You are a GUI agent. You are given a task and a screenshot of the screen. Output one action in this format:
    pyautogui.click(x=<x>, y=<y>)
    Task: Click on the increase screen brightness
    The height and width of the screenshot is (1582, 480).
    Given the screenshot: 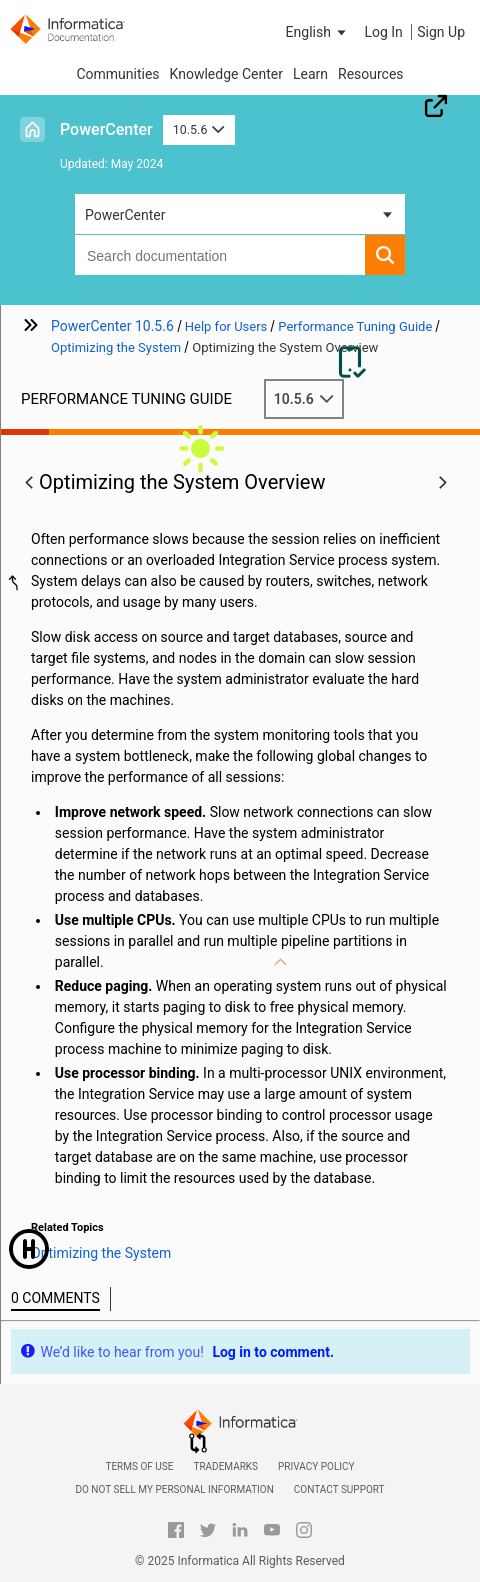 What is the action you would take?
    pyautogui.click(x=200, y=448)
    